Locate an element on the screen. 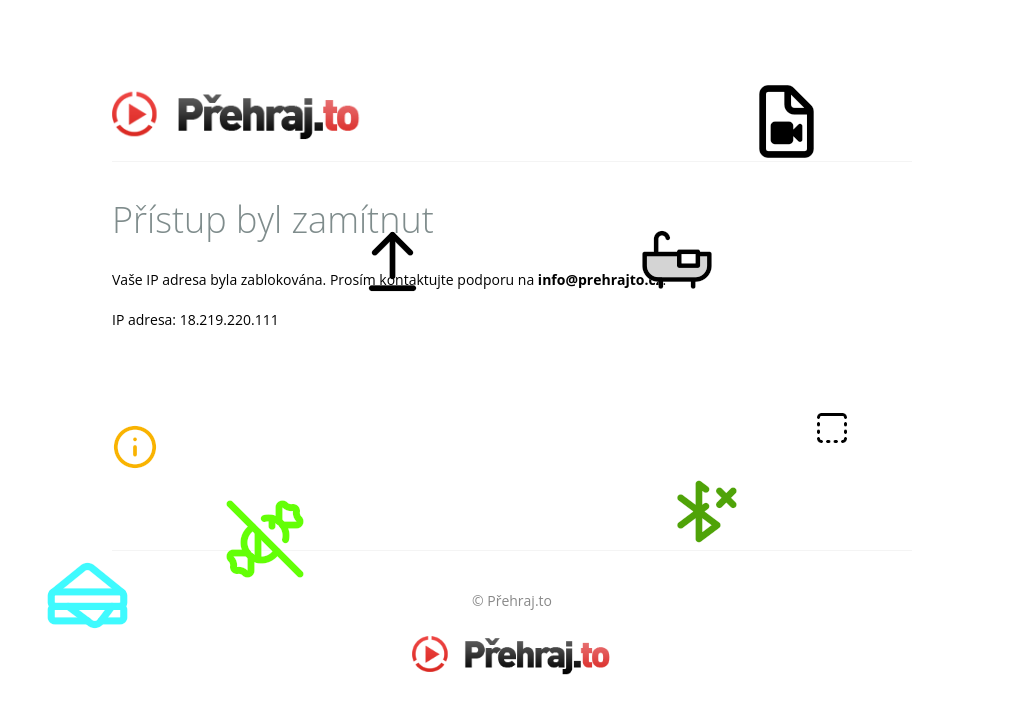 The height and width of the screenshot is (720, 1024). bluetooth connection disabled or unavailable is located at coordinates (703, 511).